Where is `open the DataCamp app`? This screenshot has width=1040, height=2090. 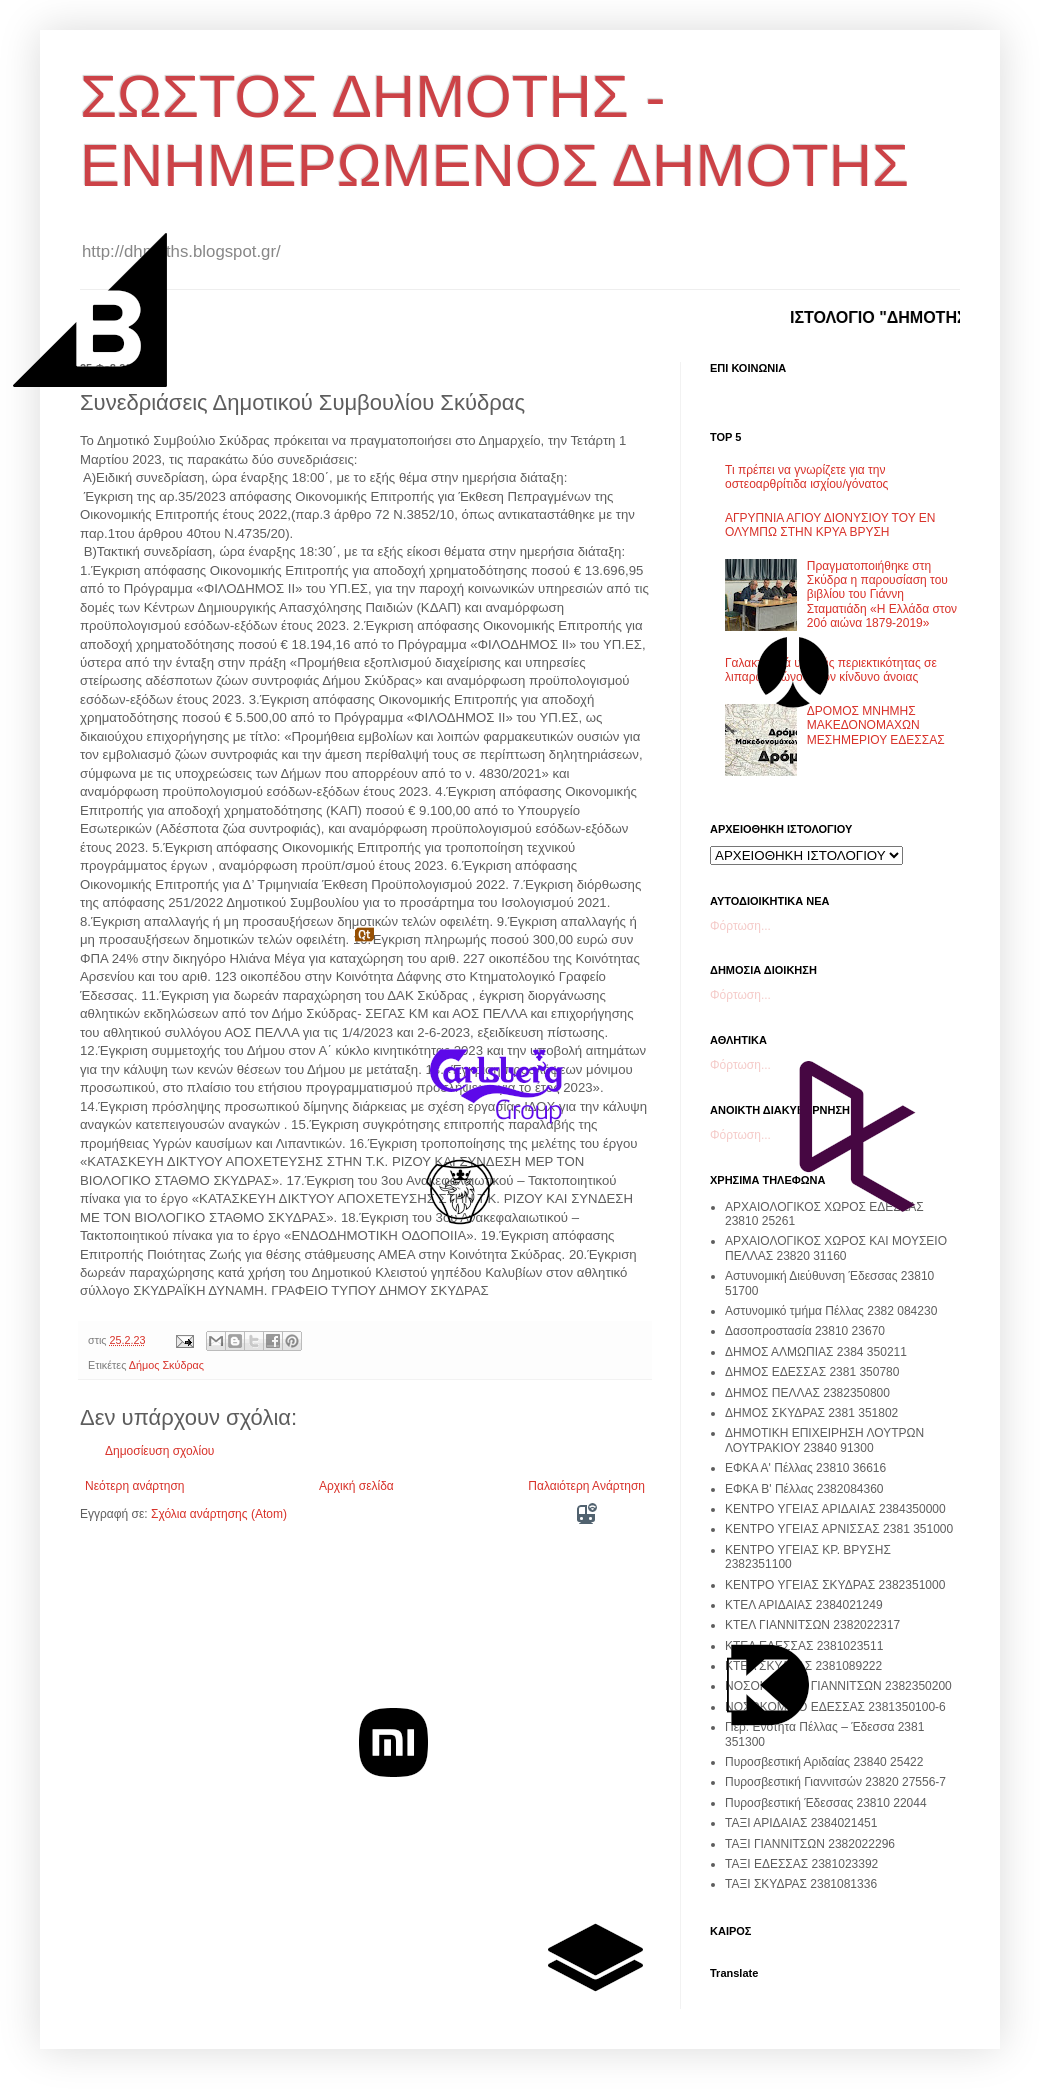 open the DataCamp app is located at coordinates (857, 1136).